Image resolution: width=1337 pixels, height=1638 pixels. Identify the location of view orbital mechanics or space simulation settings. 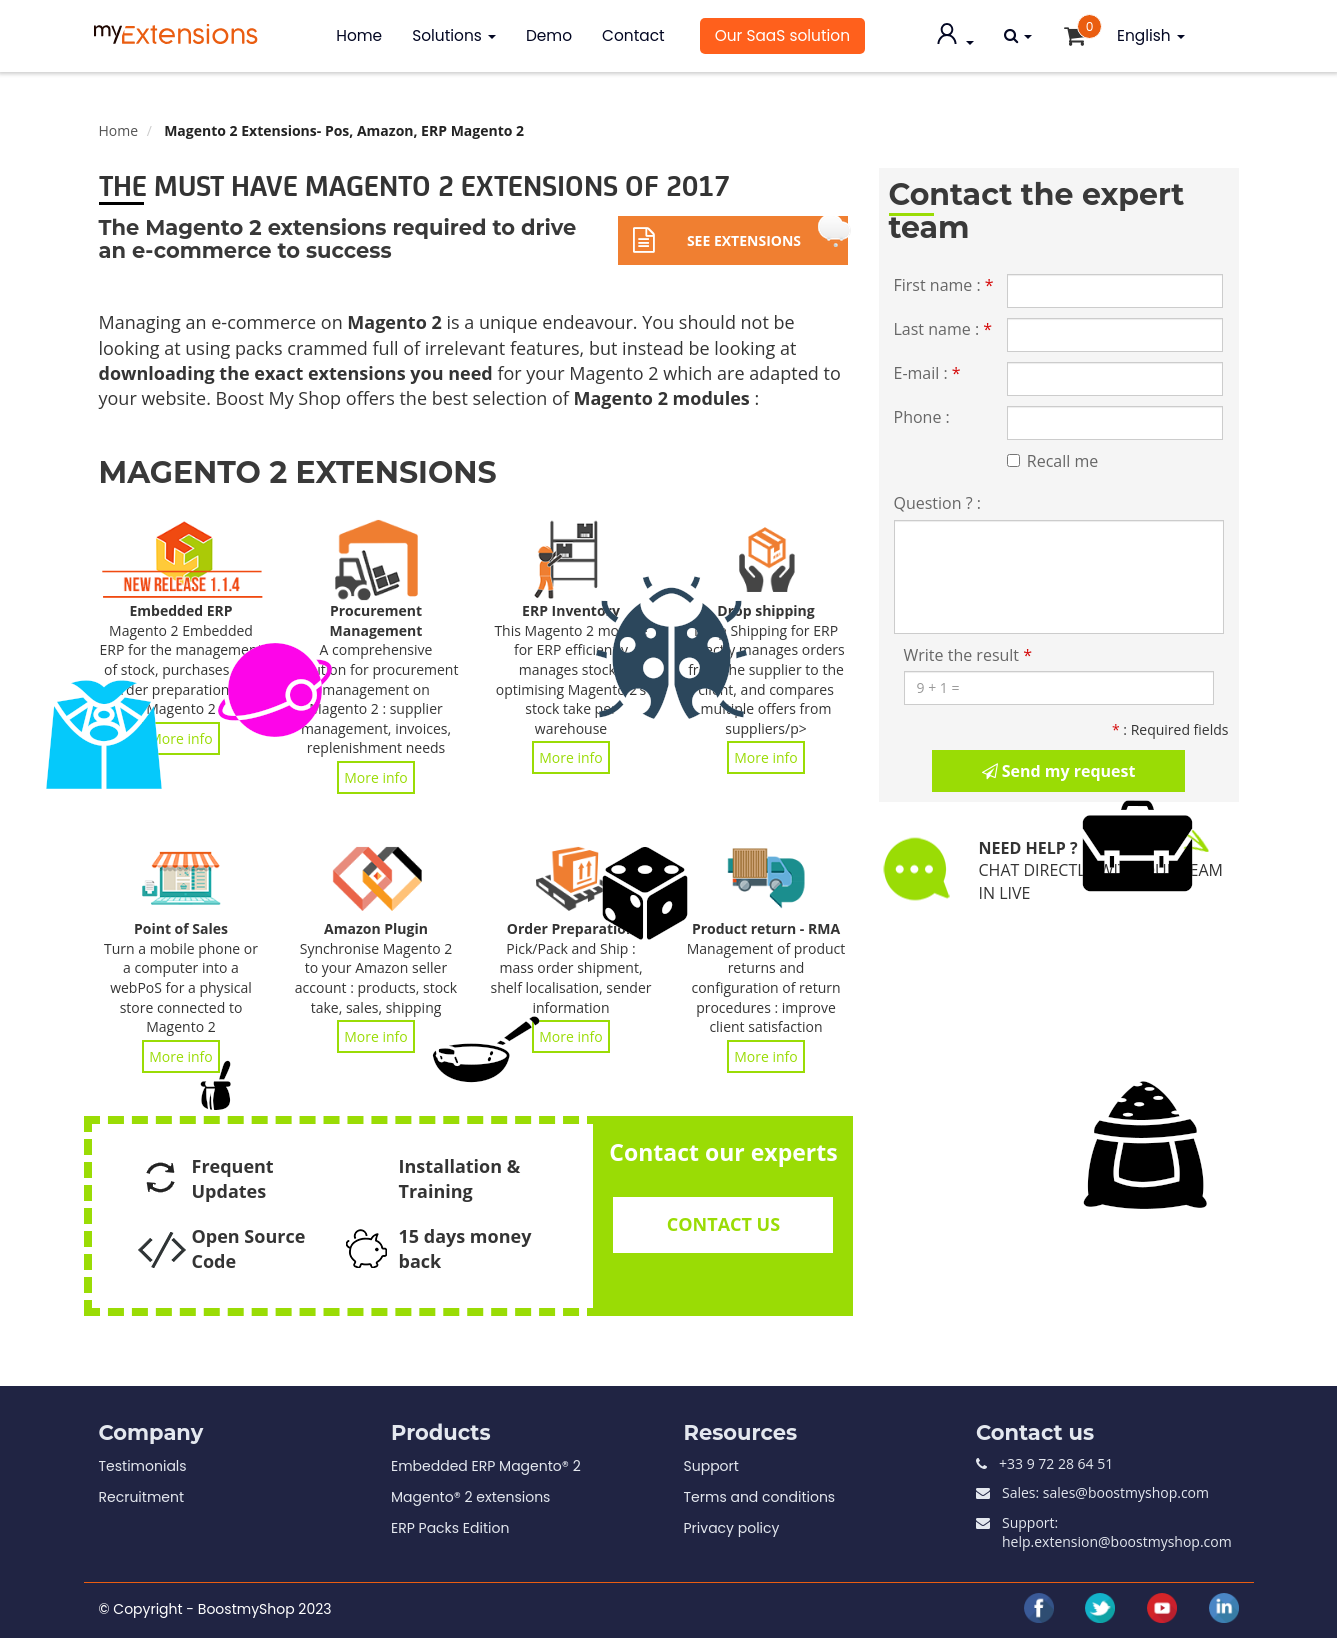
(275, 690).